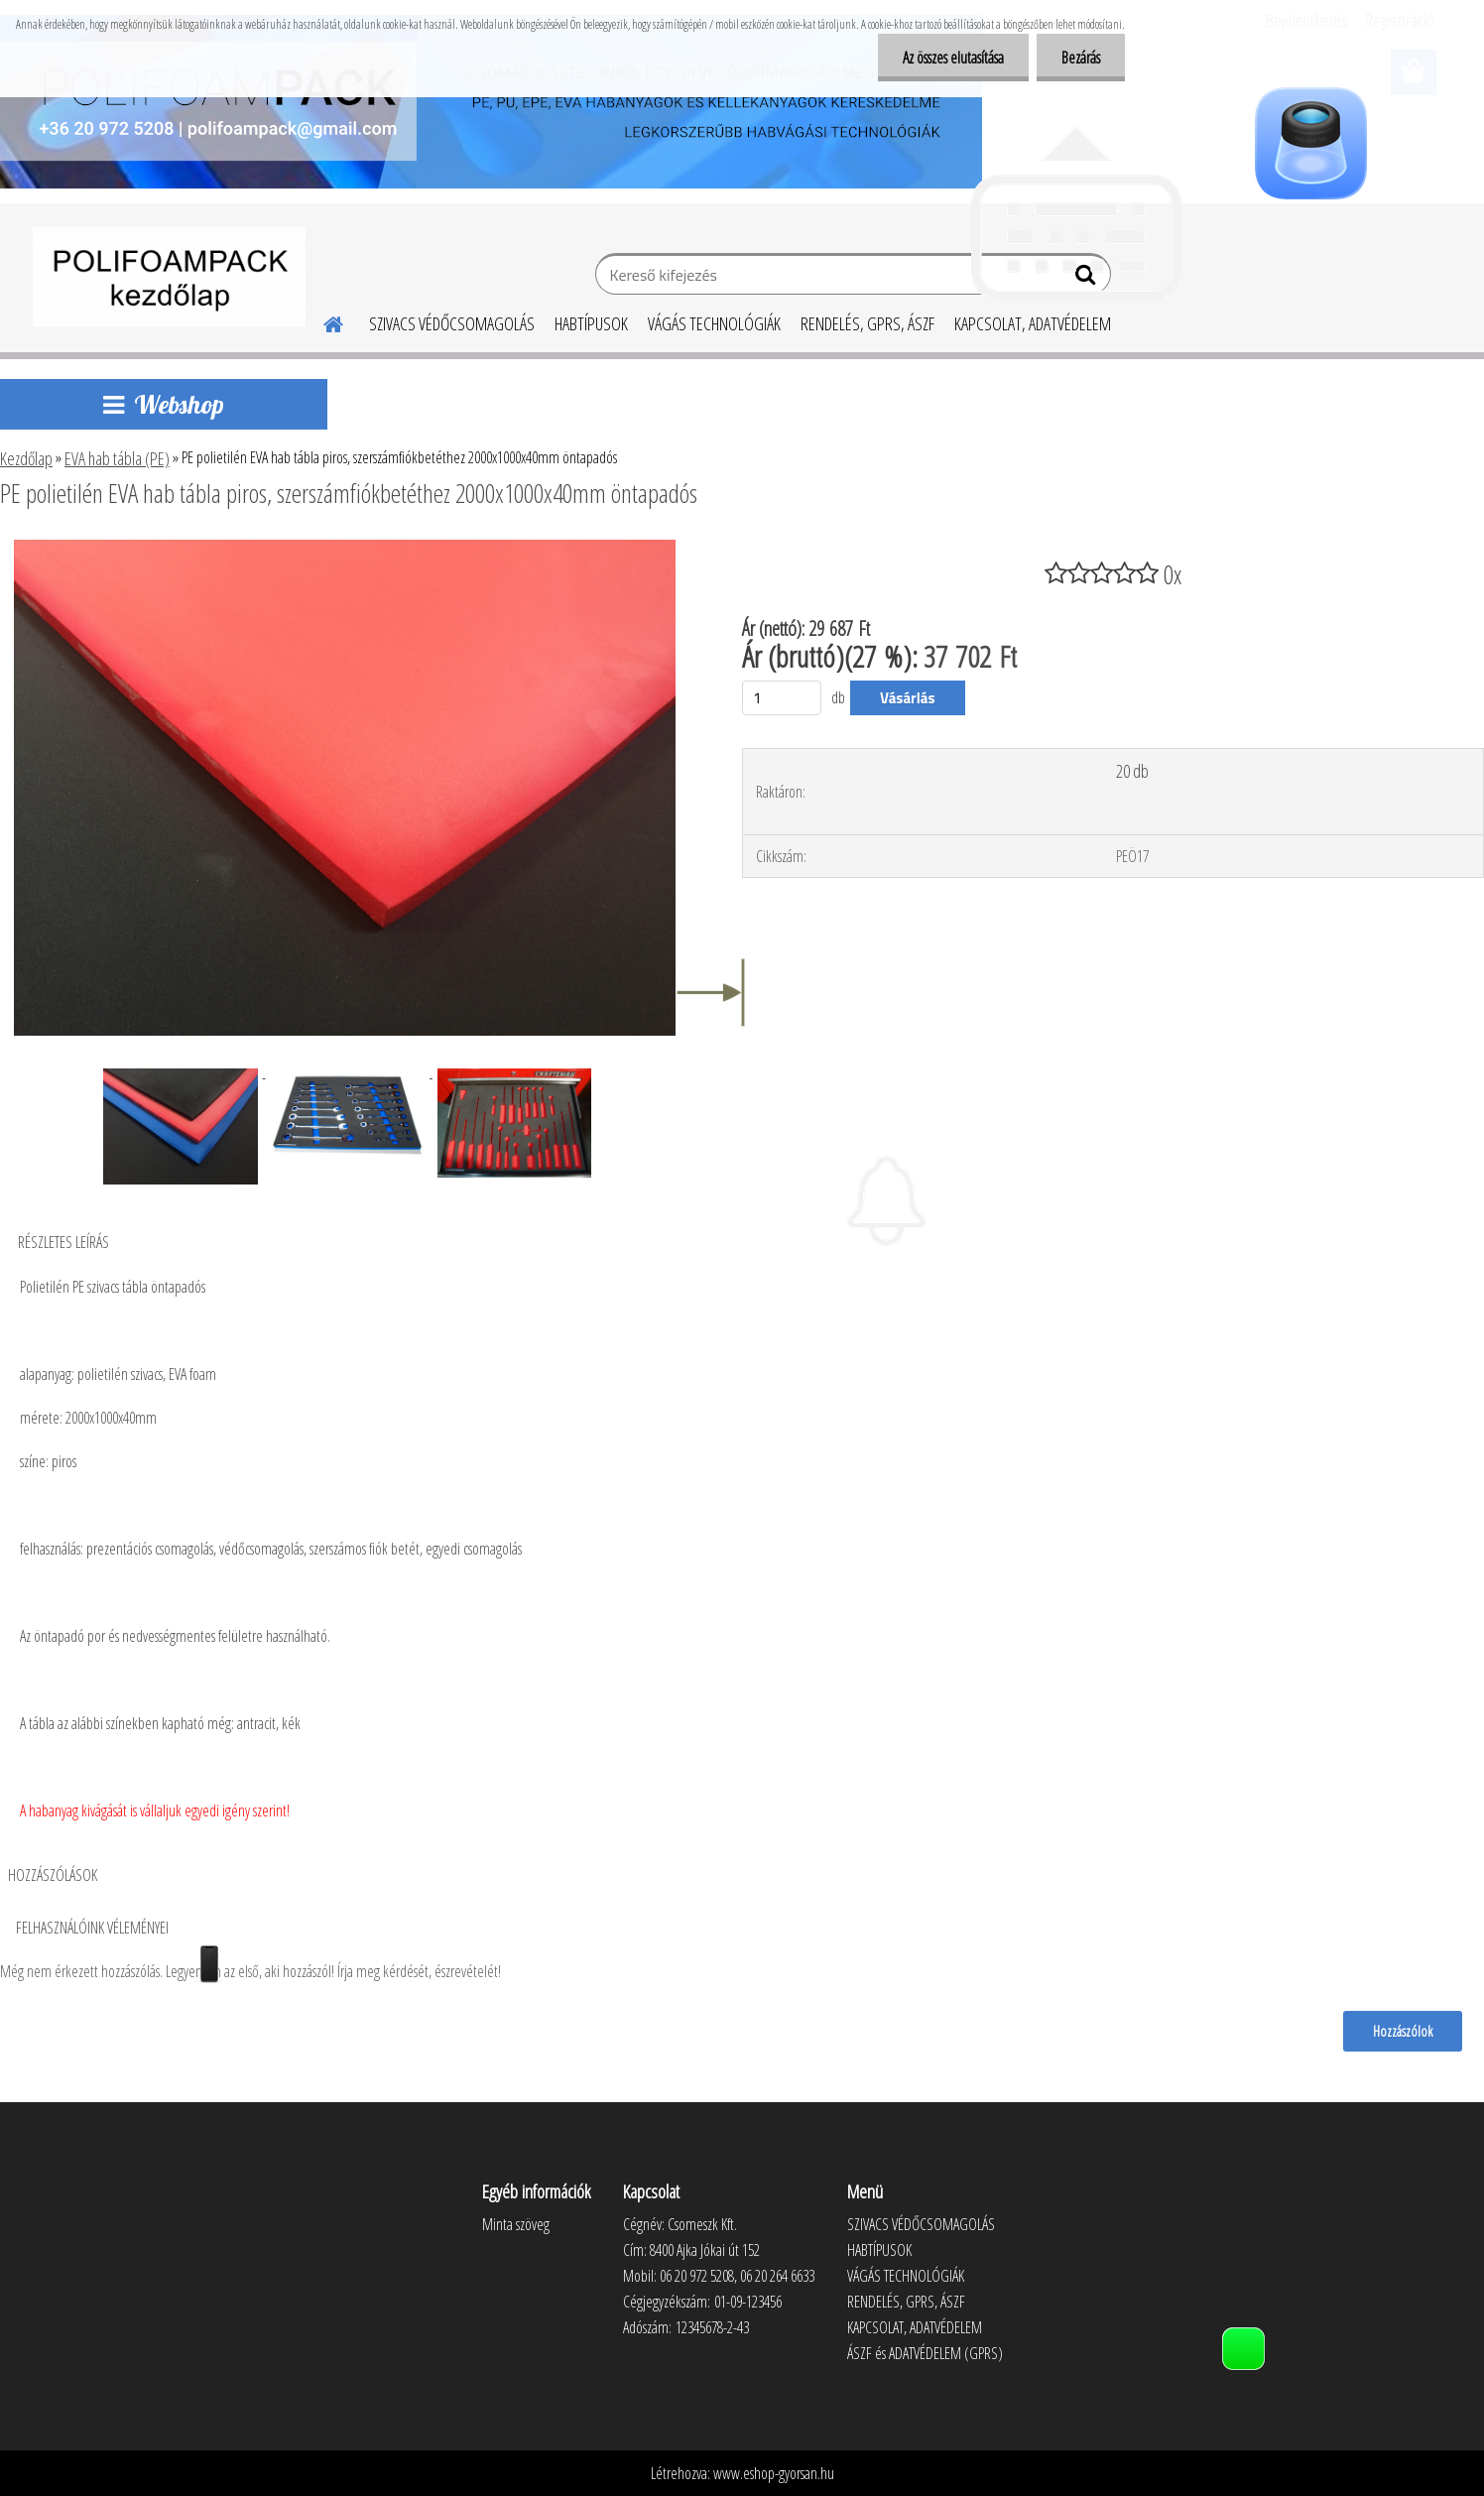 The image size is (1484, 2496). What do you see at coordinates (710, 992) in the screenshot?
I see `go to the last item in a list or sequence` at bounding box center [710, 992].